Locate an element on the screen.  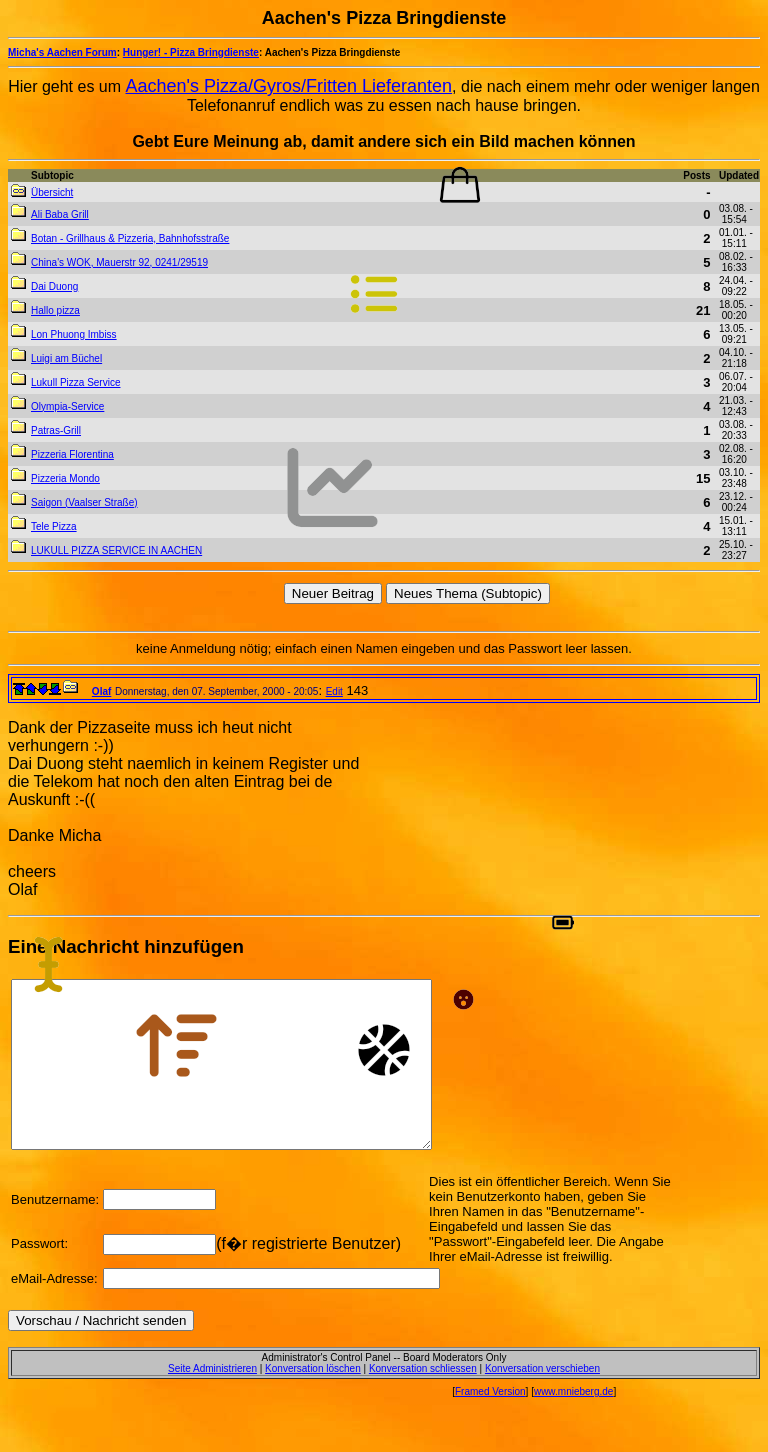
view analytics or performance data is located at coordinates (332, 487).